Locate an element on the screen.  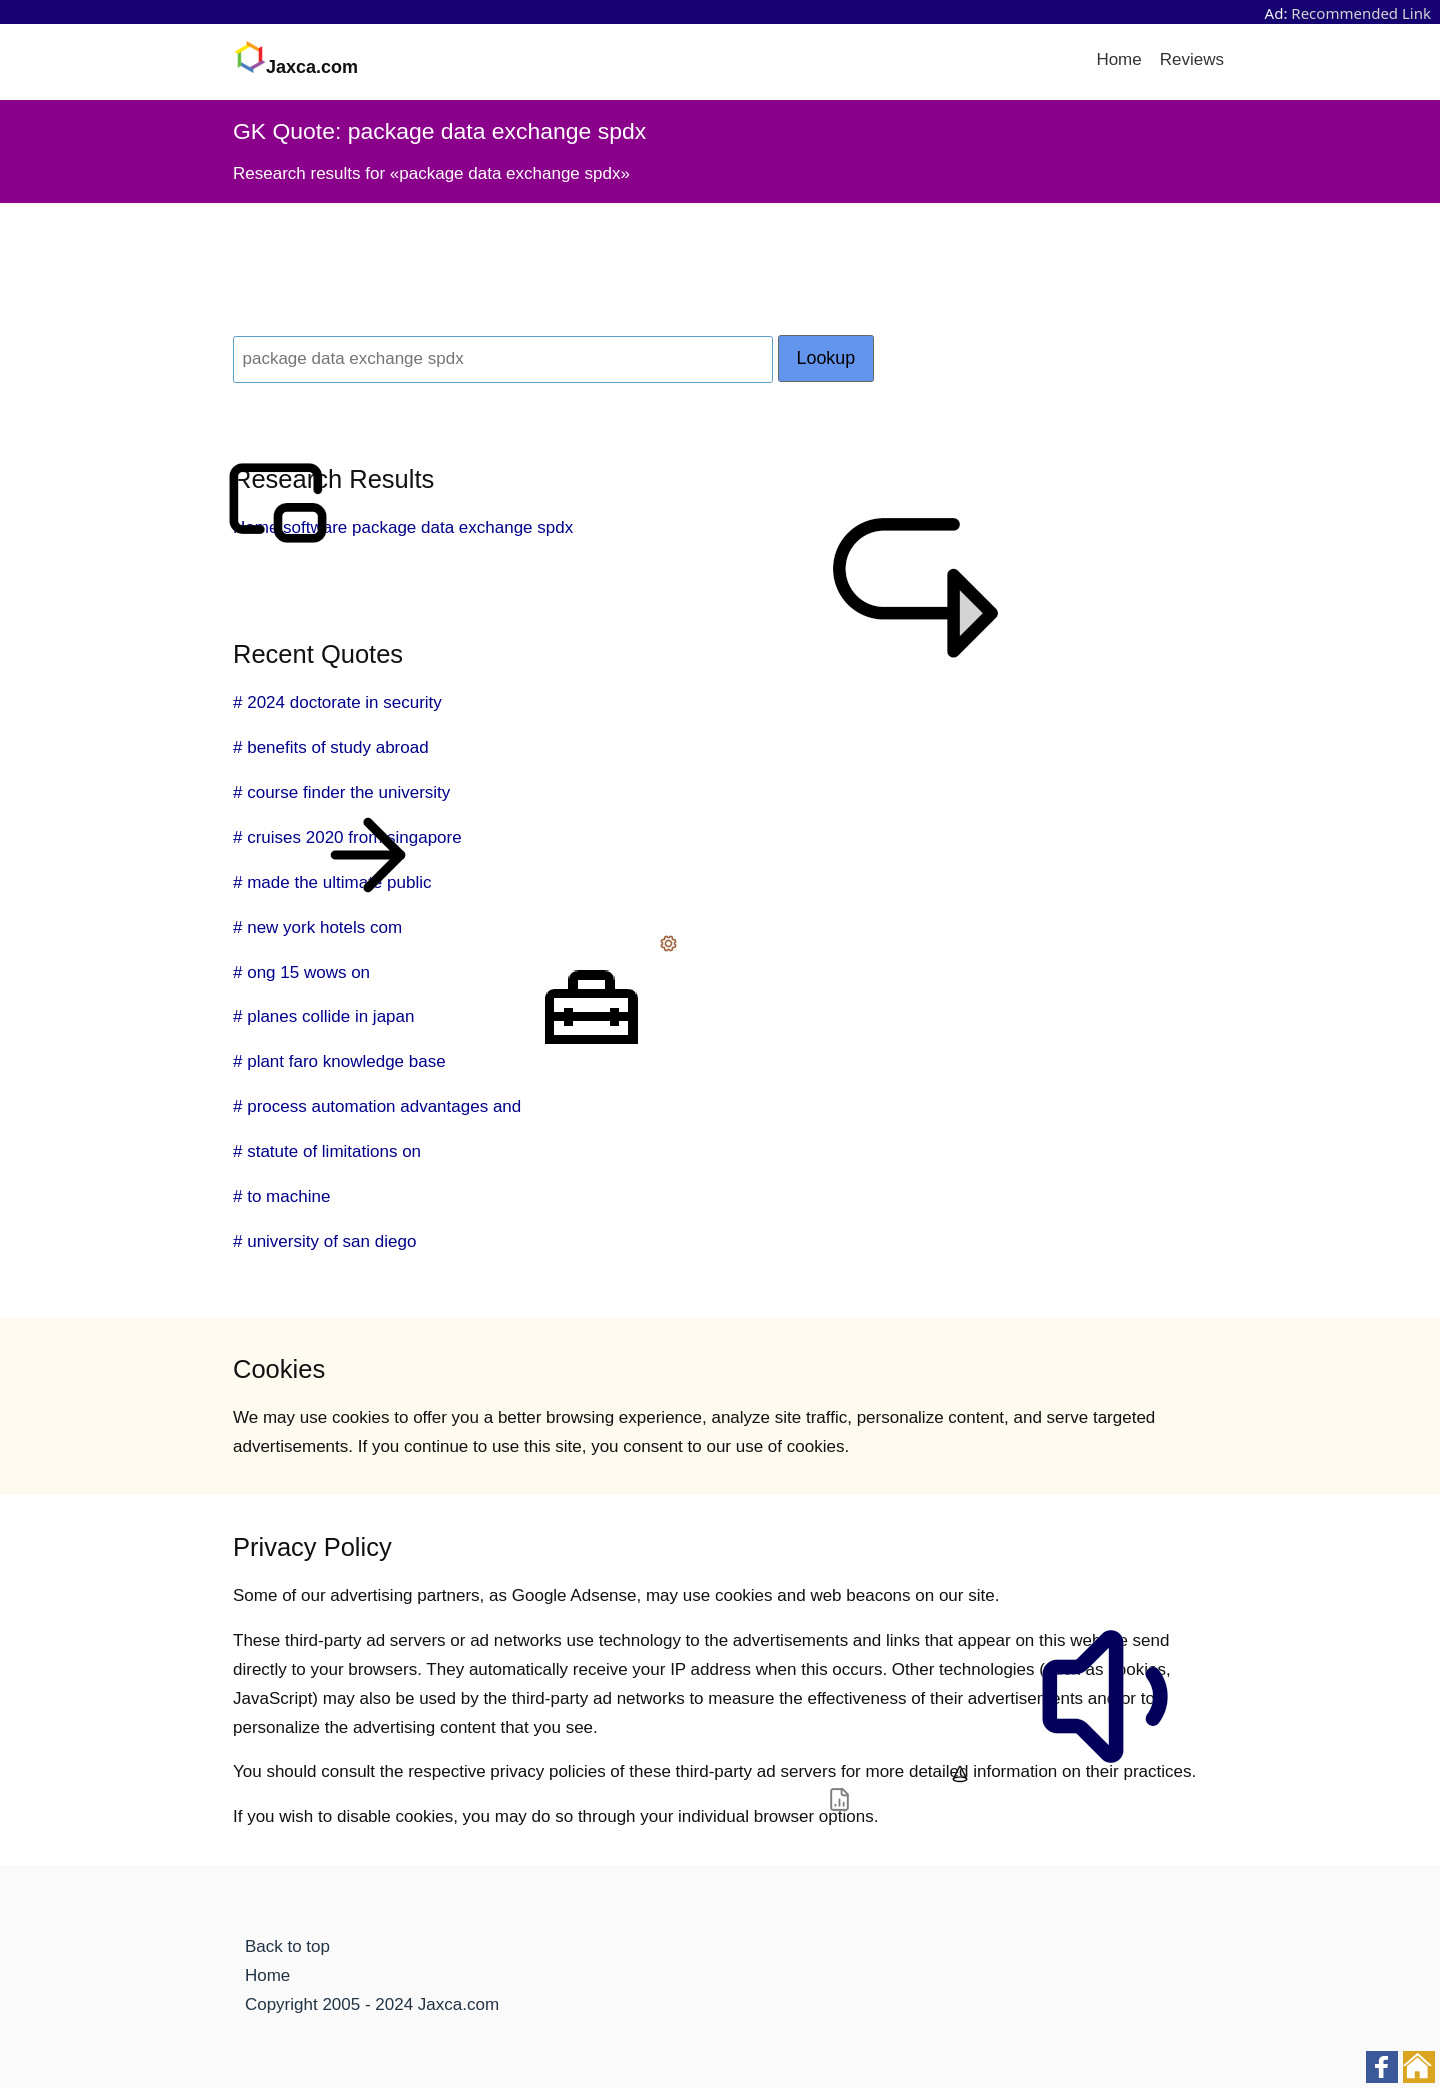
navigate to the next item or screen is located at coordinates (368, 855).